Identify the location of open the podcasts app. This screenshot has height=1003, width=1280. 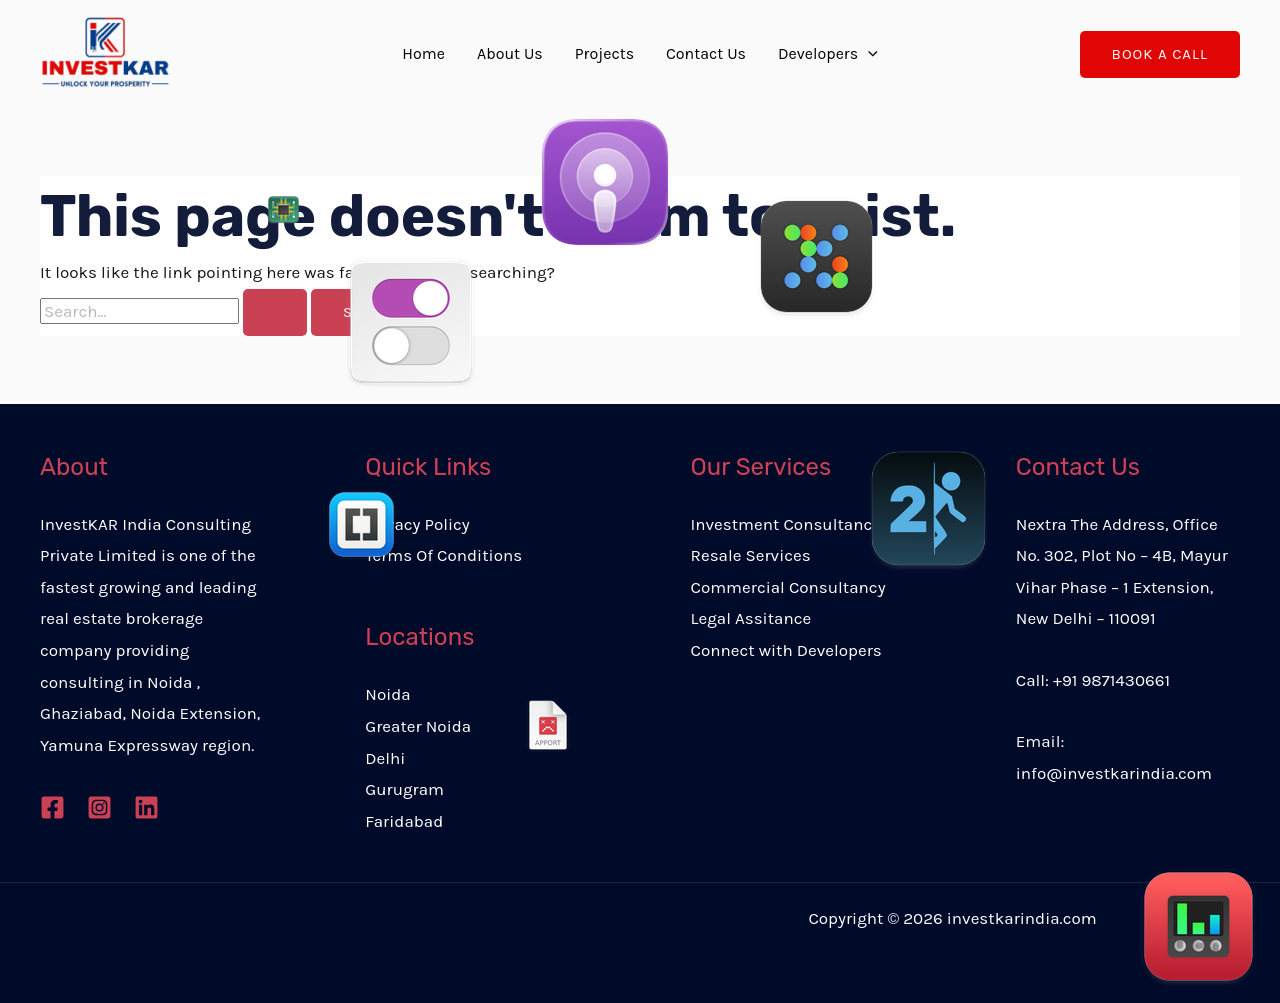
(605, 182).